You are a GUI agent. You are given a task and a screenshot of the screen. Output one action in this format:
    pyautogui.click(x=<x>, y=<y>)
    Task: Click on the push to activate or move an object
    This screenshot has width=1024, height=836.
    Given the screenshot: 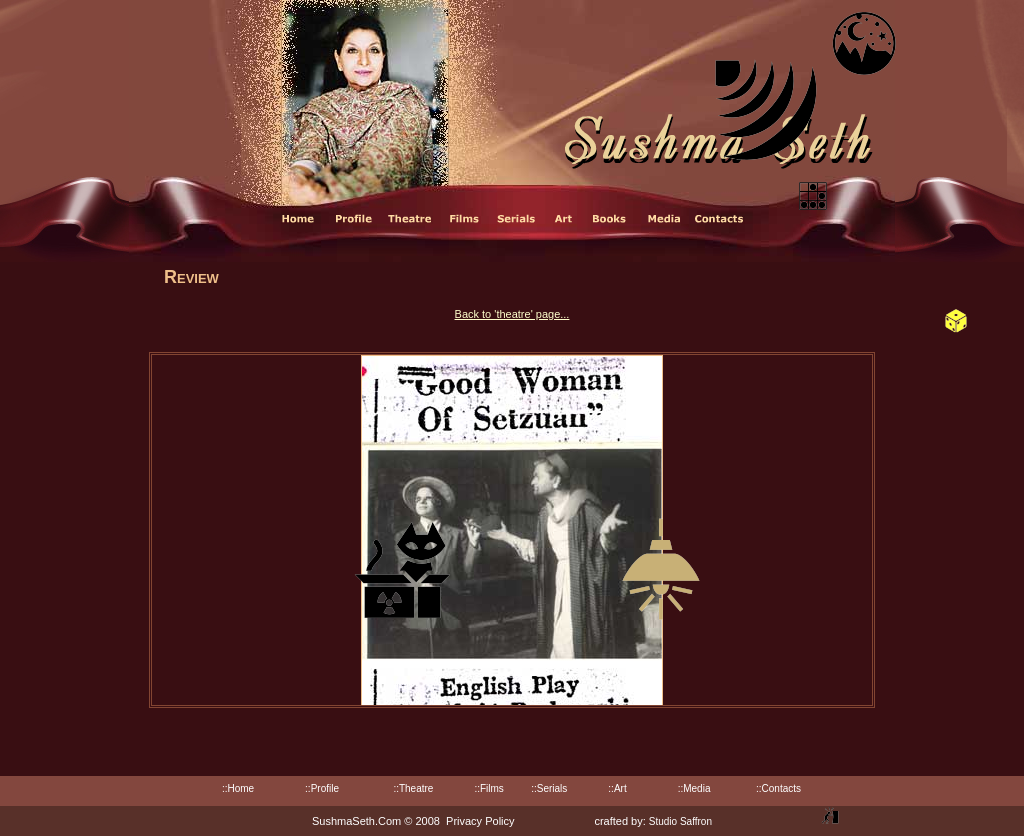 What is the action you would take?
    pyautogui.click(x=830, y=815)
    